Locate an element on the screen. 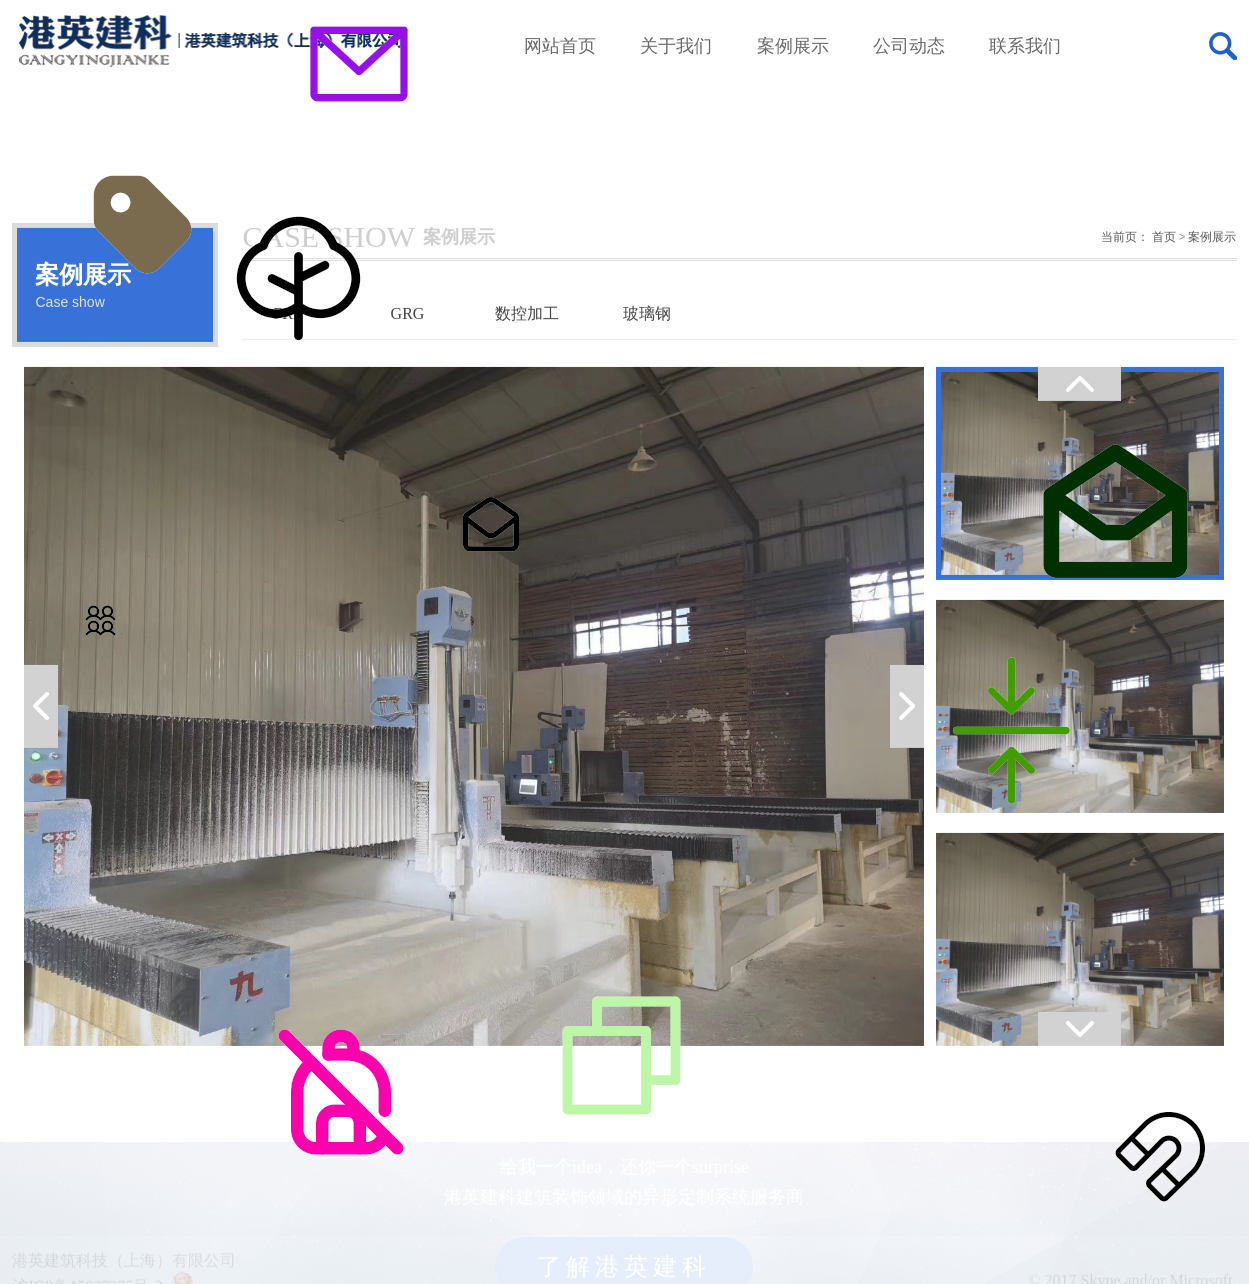 The image size is (1249, 1284). open your inbox is located at coordinates (359, 64).